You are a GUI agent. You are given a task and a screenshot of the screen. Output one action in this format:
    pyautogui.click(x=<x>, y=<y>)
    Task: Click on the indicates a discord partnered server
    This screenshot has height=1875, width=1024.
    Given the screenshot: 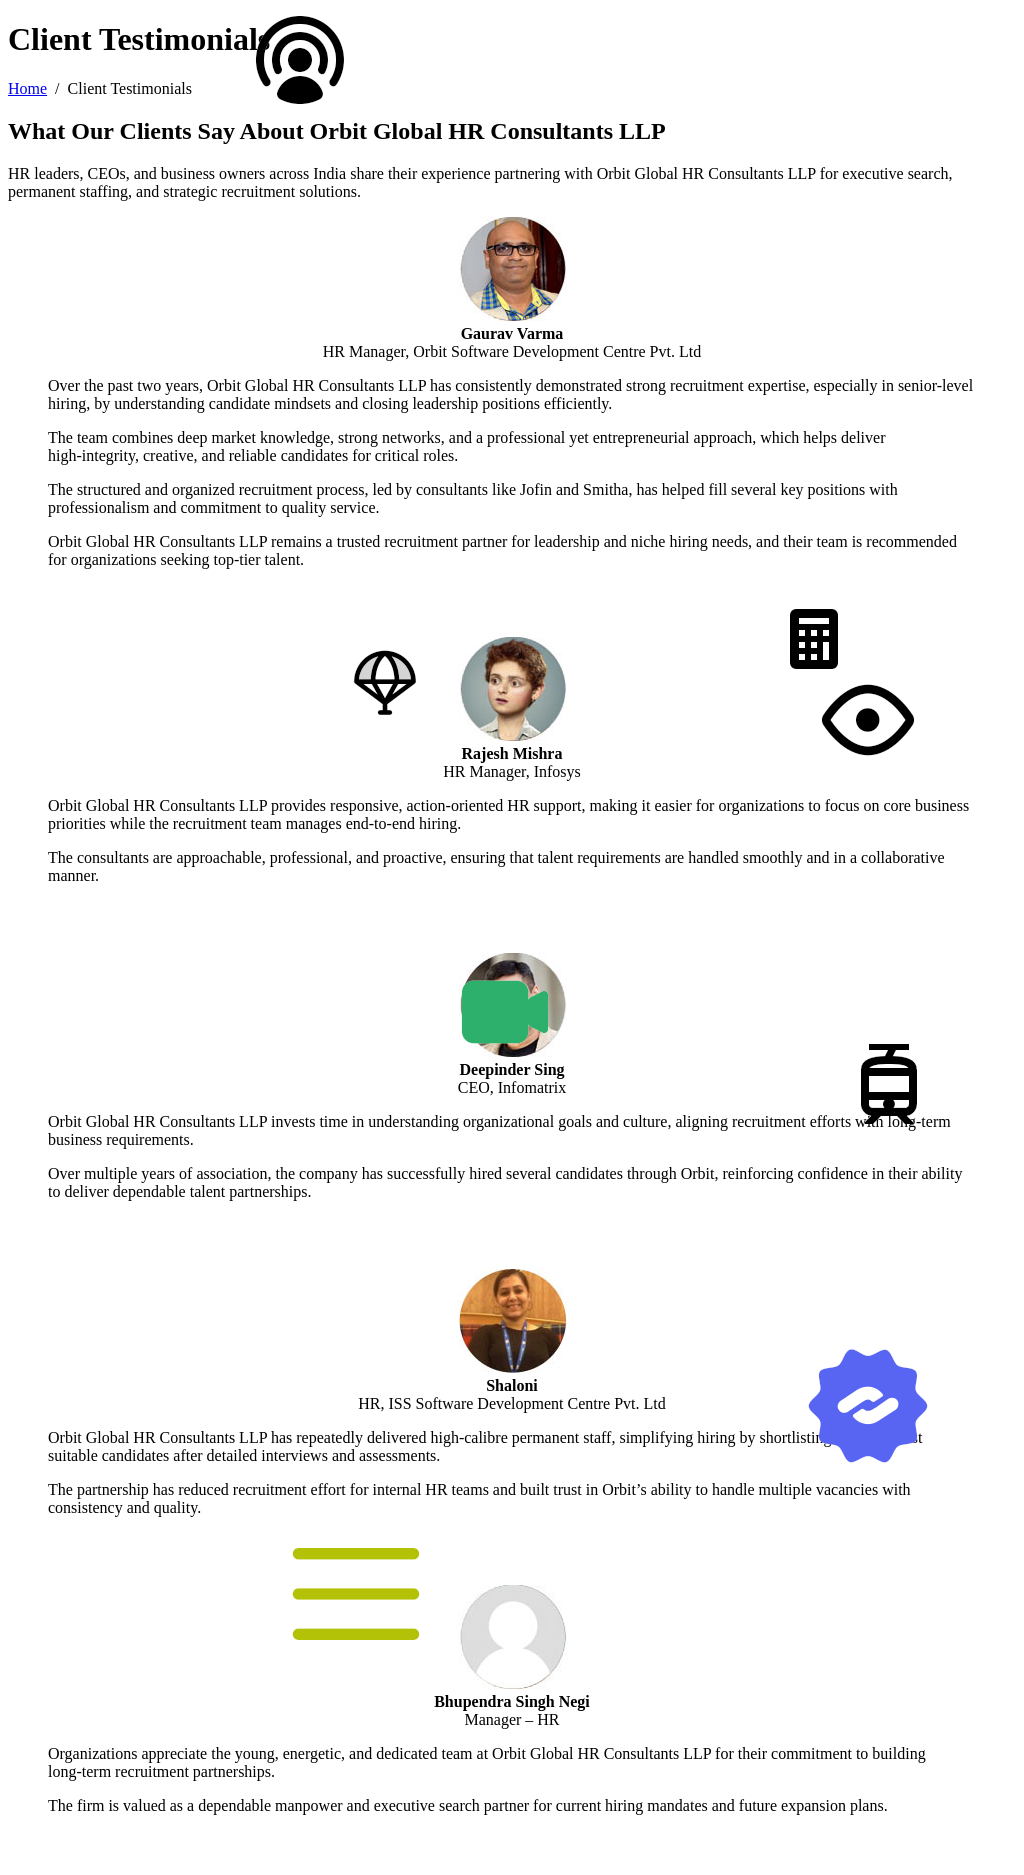 What is the action you would take?
    pyautogui.click(x=868, y=1406)
    